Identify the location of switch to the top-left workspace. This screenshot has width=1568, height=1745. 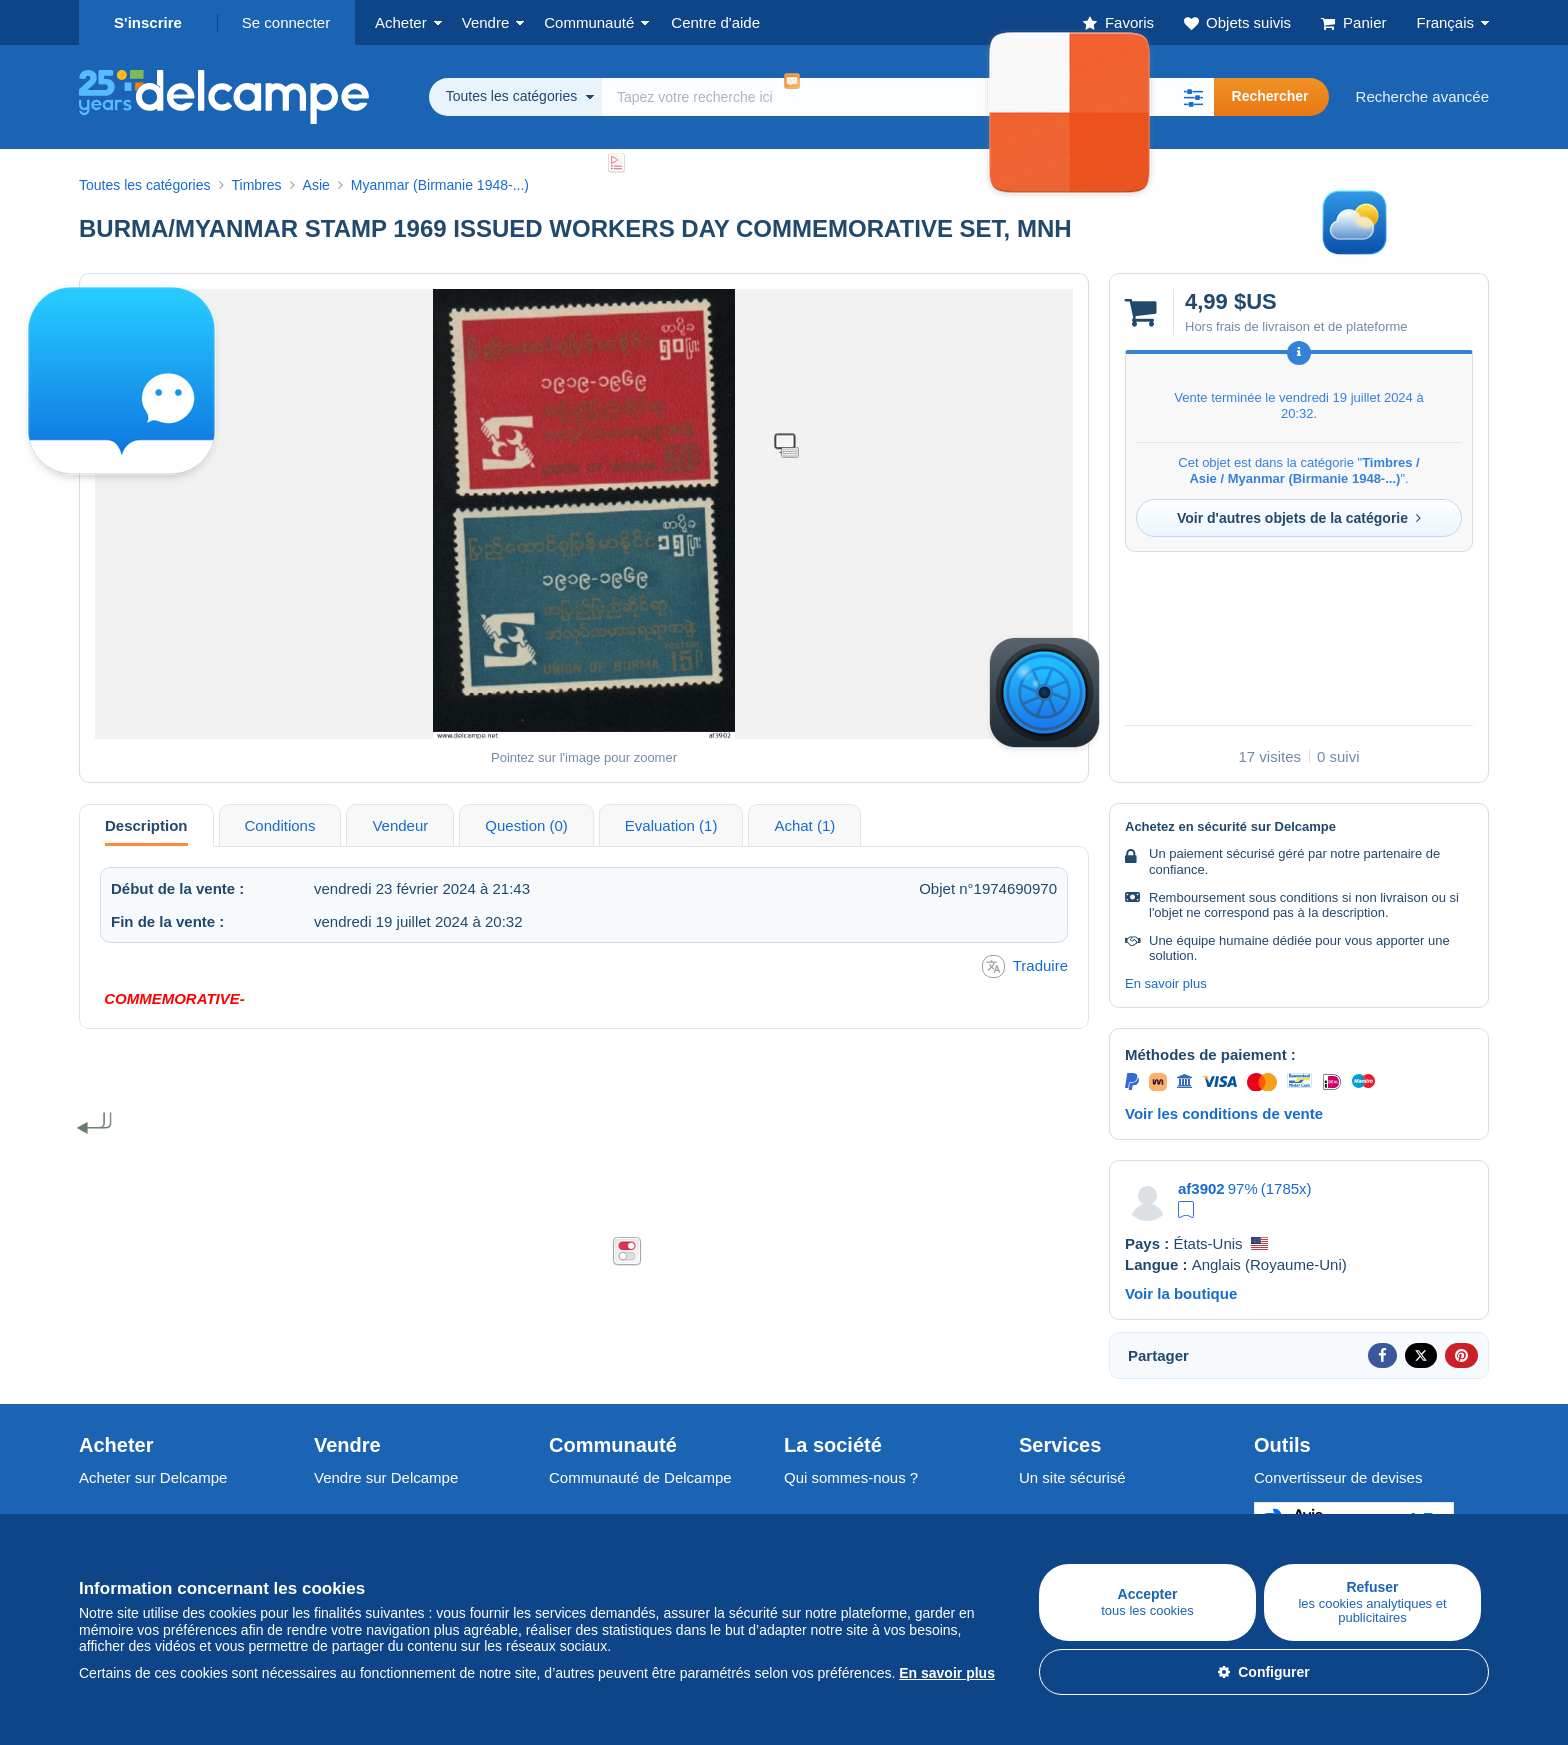
(1069, 112).